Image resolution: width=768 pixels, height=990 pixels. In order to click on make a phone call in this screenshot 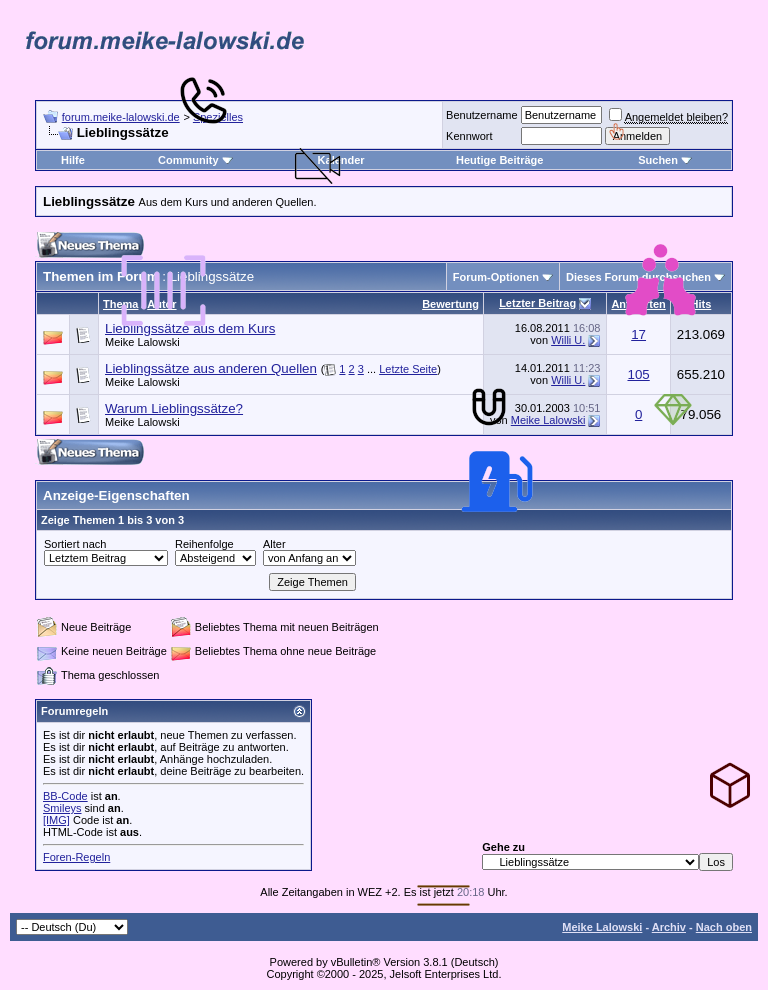, I will do `click(204, 99)`.